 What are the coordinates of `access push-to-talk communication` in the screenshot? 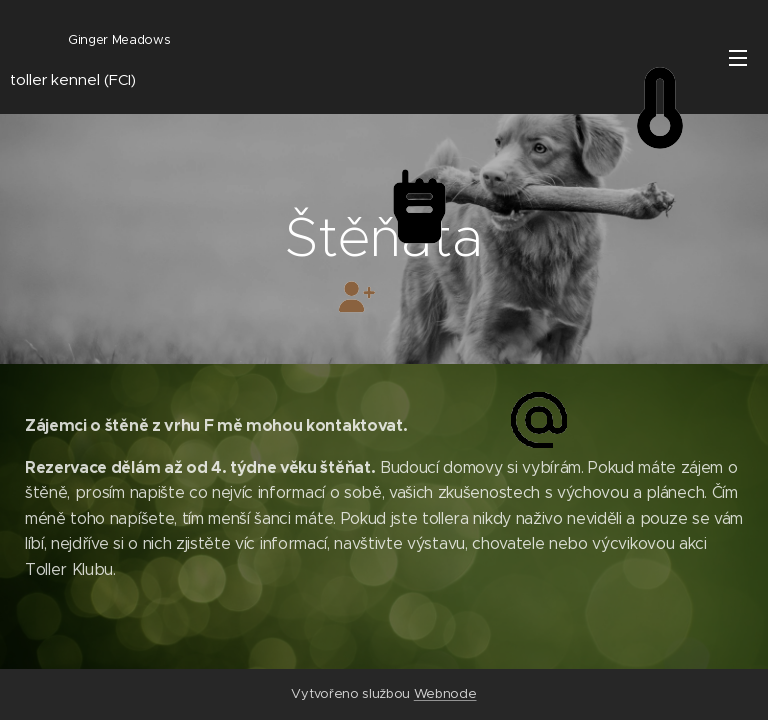 It's located at (419, 208).